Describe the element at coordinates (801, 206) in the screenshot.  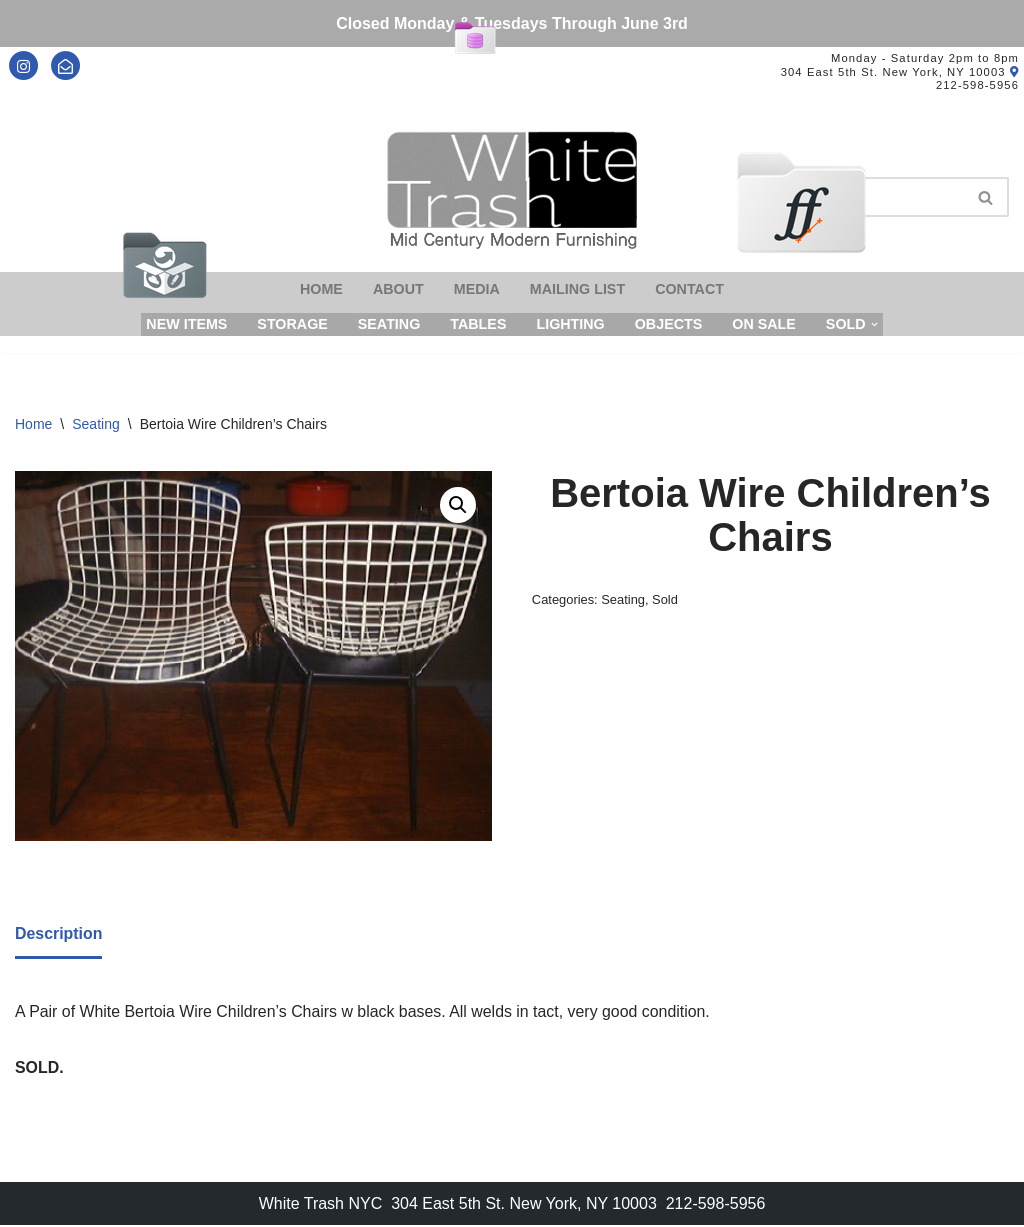
I see `open fontforge project files folder` at that location.